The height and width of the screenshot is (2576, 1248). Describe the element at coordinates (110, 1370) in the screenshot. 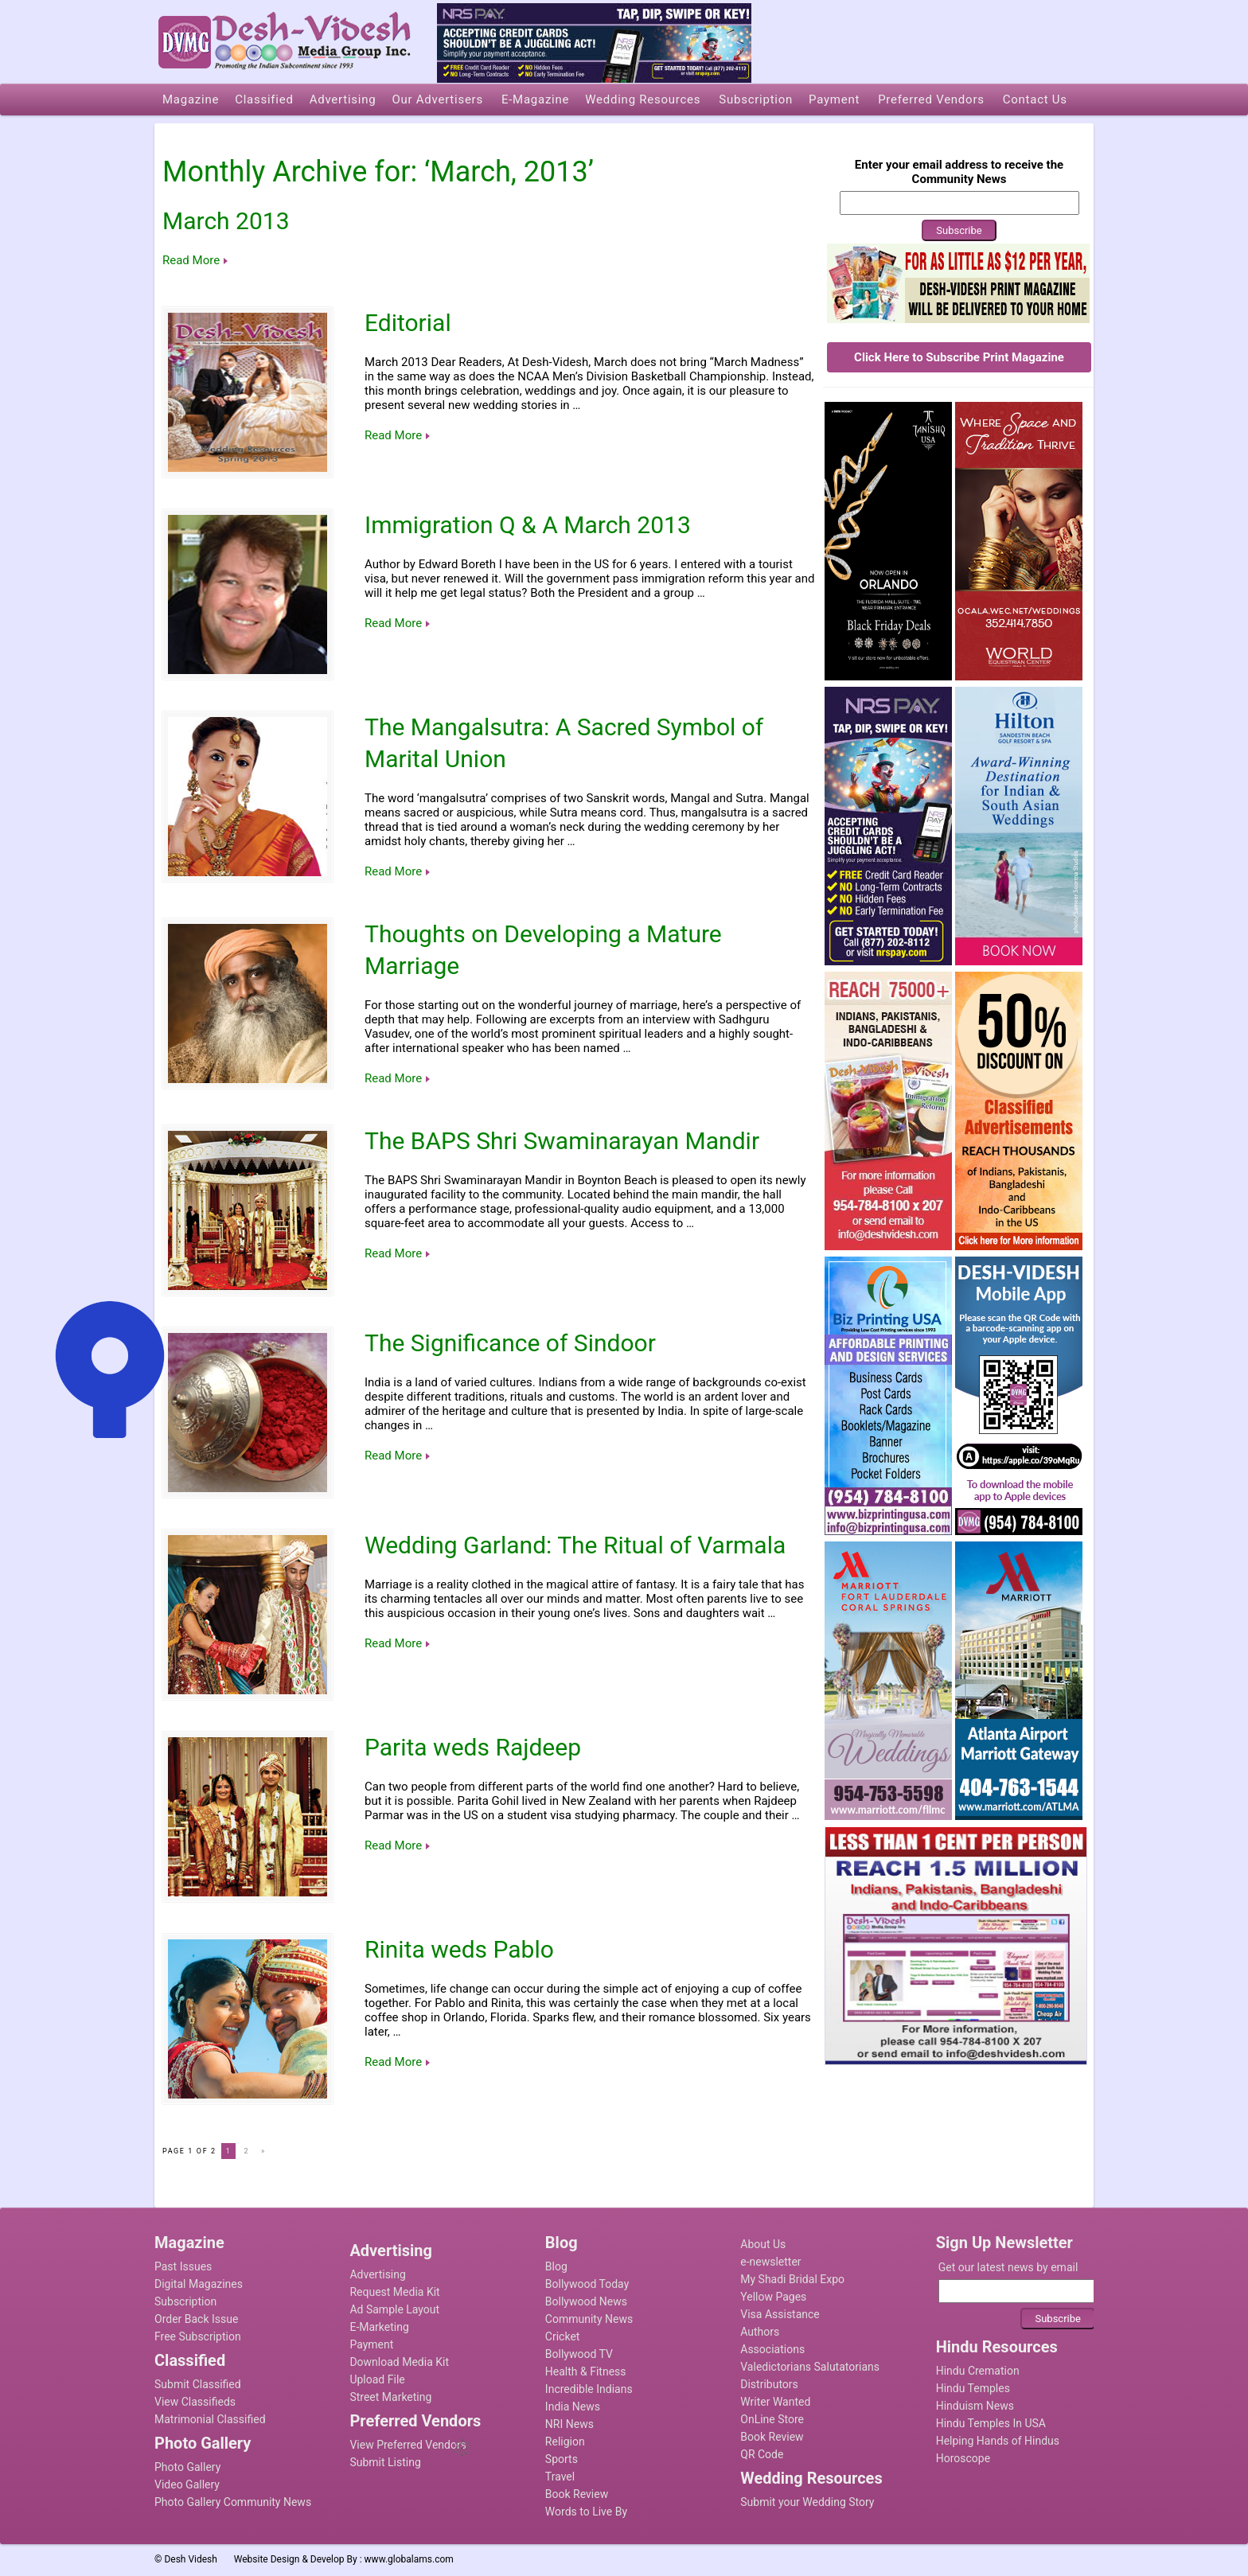

I see `open sourcetree git client` at that location.